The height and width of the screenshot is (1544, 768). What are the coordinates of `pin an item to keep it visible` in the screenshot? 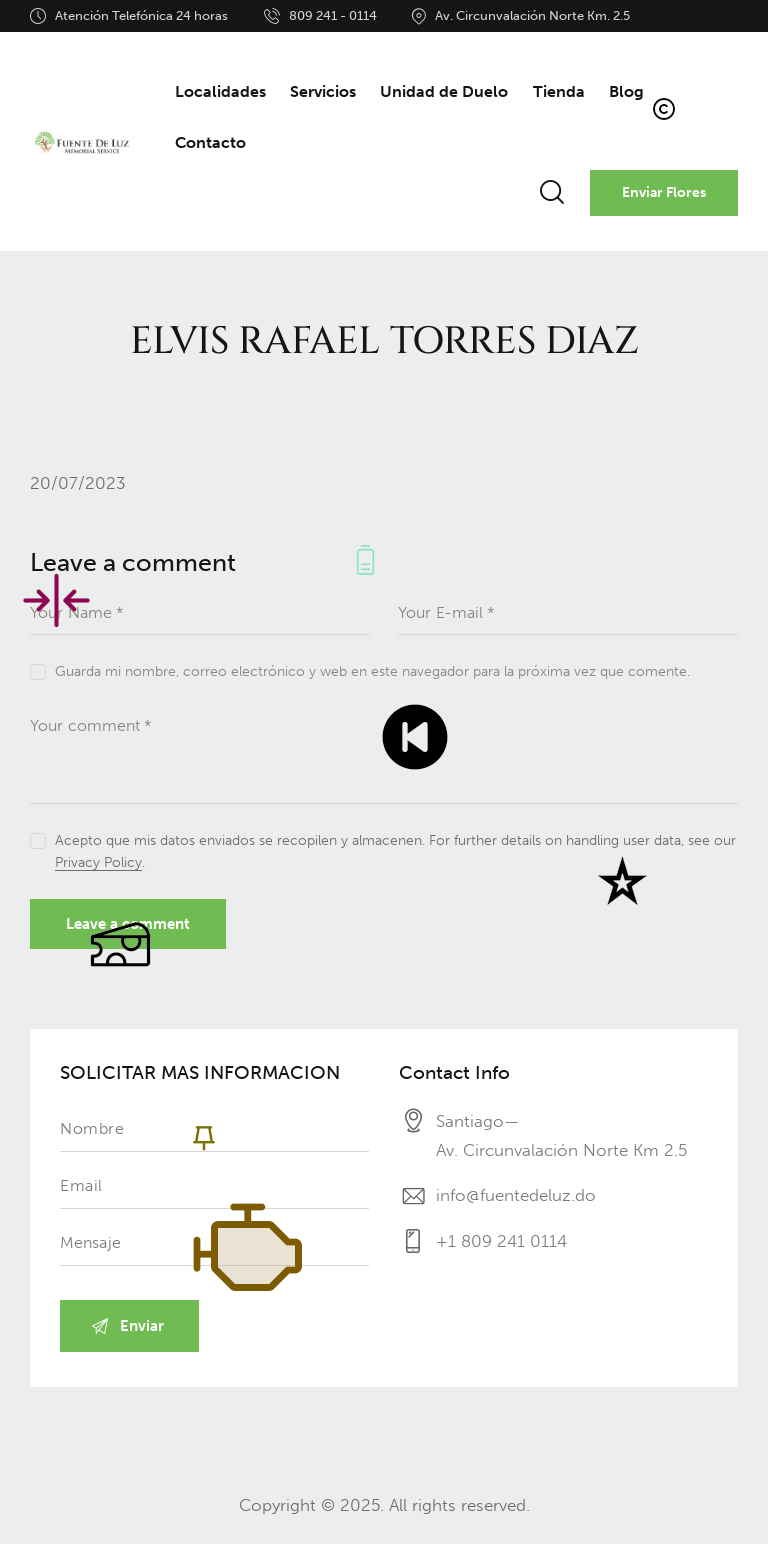 It's located at (204, 1137).